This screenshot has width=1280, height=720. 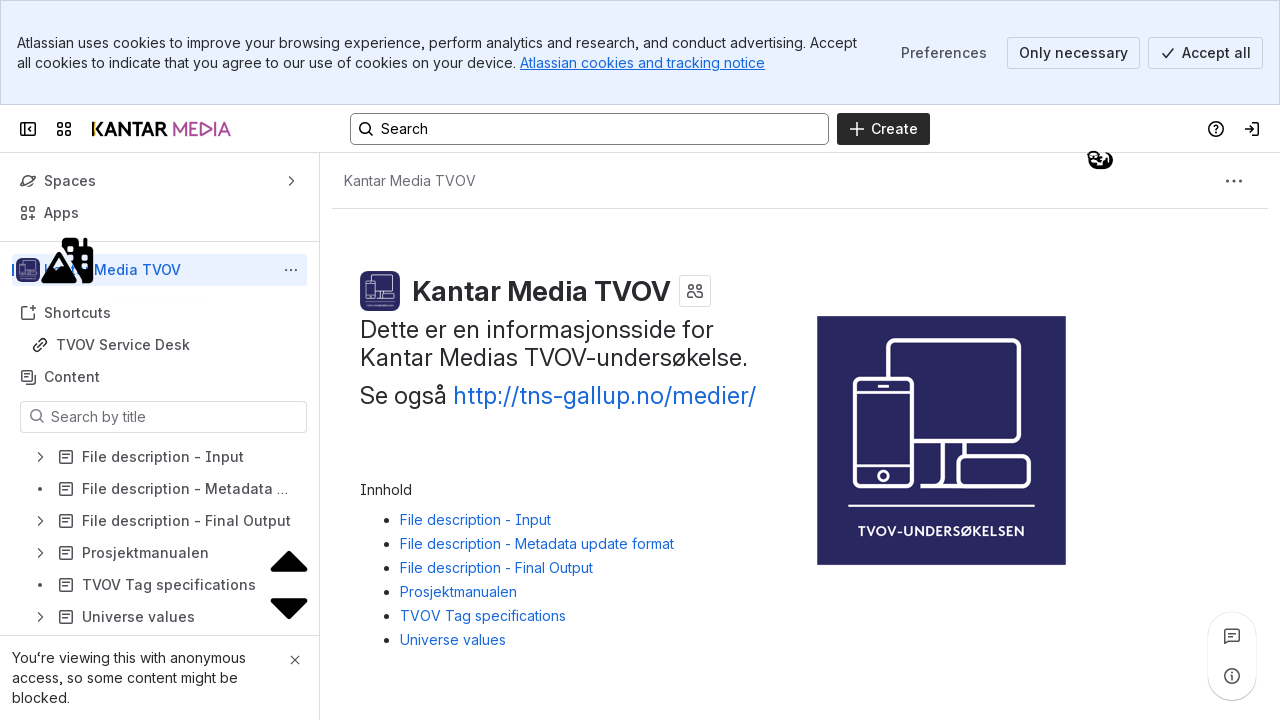 I want to click on expand or collapse a dropdown menu, so click(x=289, y=585).